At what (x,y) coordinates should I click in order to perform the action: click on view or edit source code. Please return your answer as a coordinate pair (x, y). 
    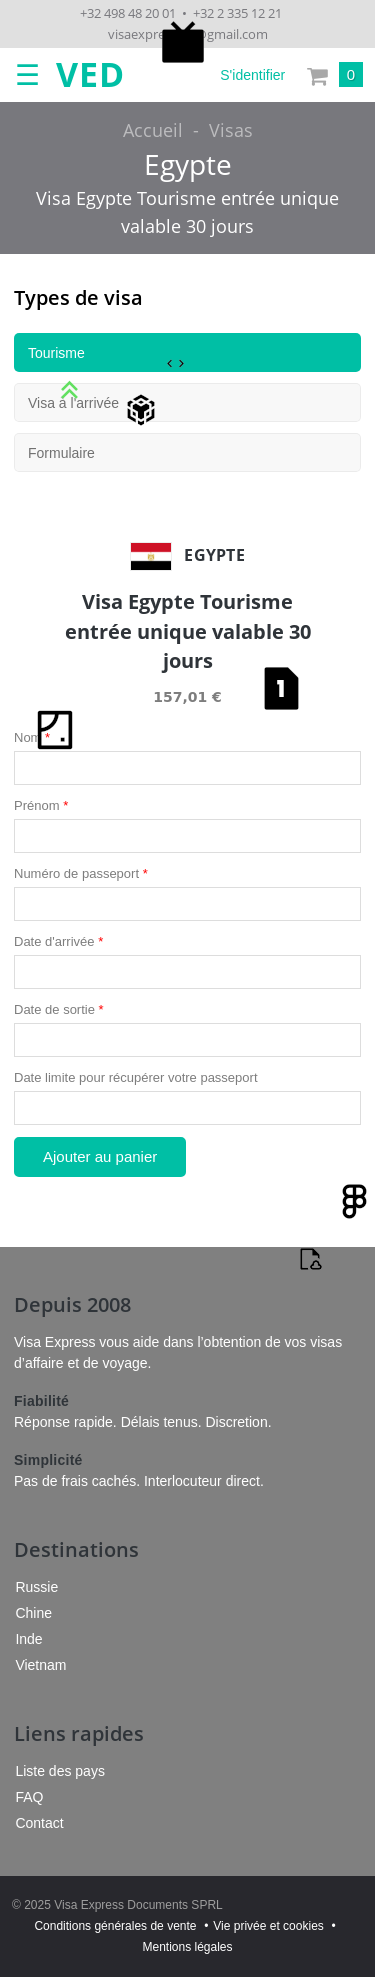
    Looking at the image, I should click on (175, 363).